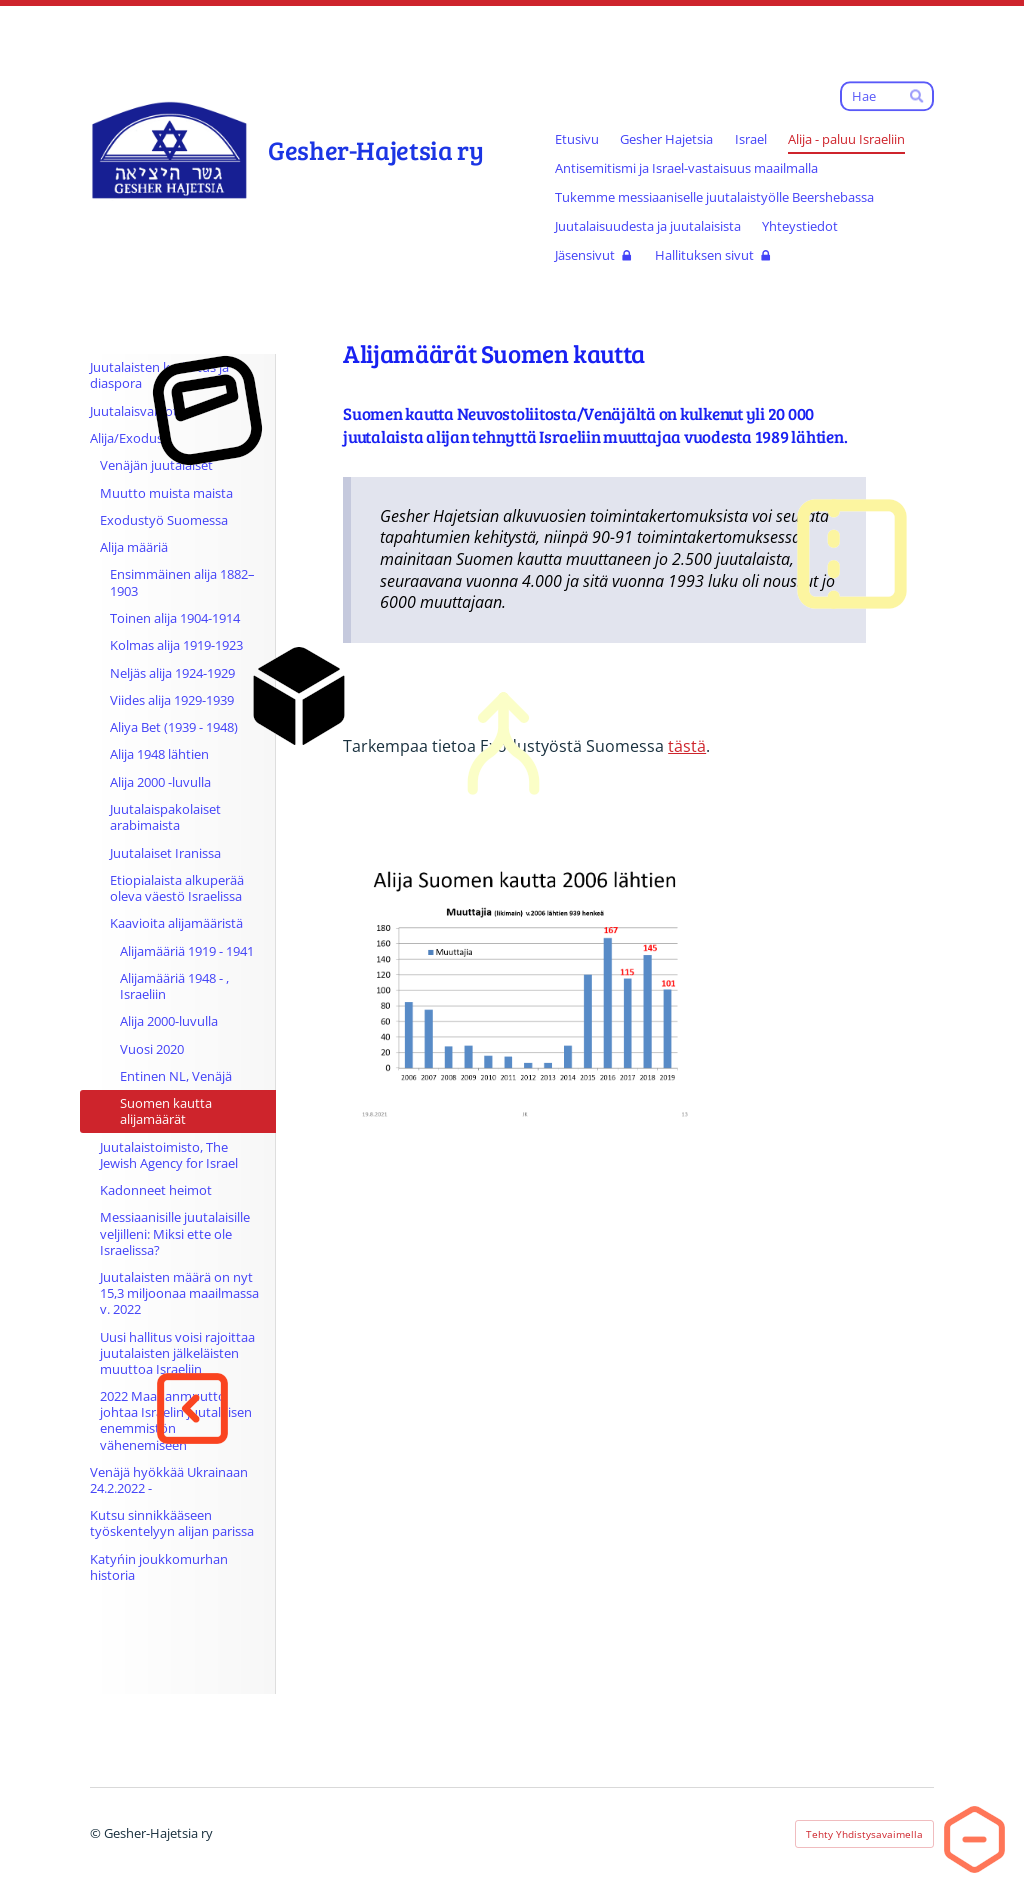 The height and width of the screenshot is (1890, 1024). Describe the element at coordinates (852, 554) in the screenshot. I see `toggle sidebar panel off` at that location.